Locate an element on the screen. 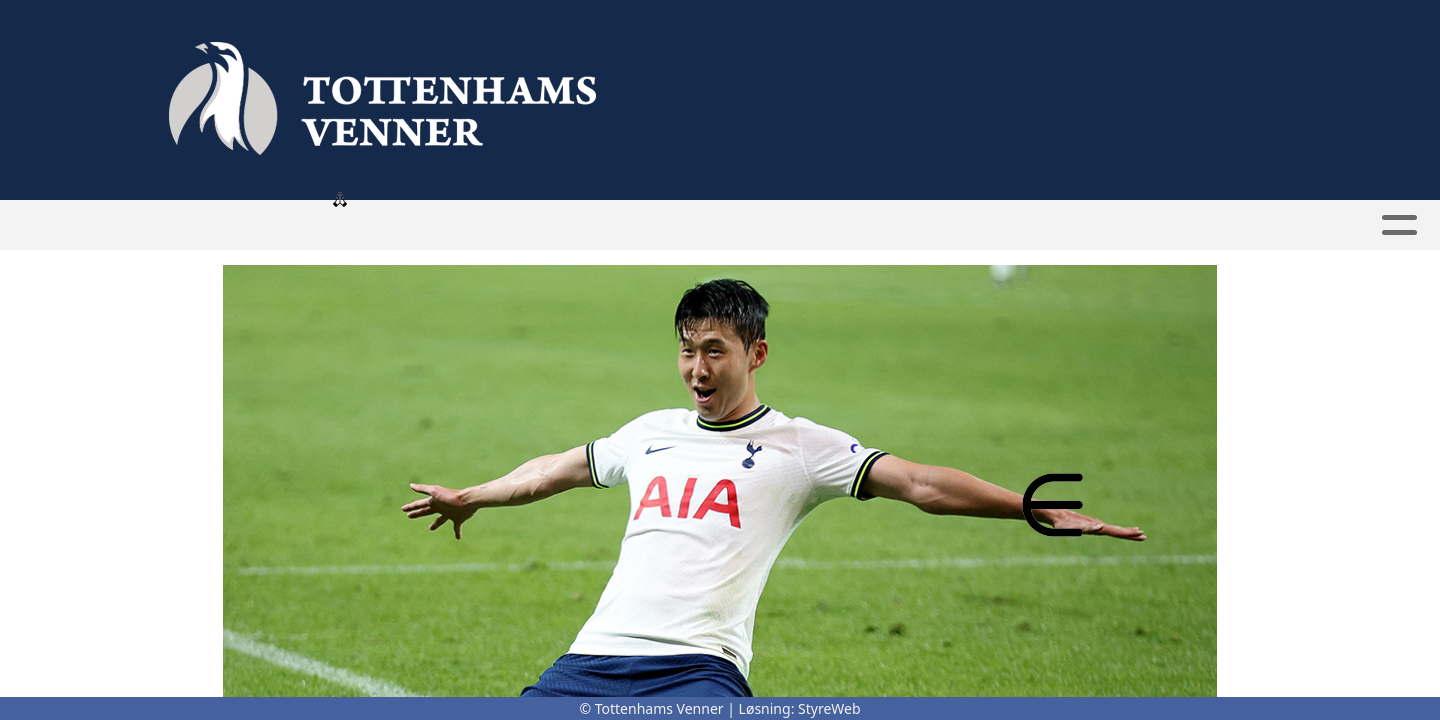  express gratitude or thanks is located at coordinates (340, 200).